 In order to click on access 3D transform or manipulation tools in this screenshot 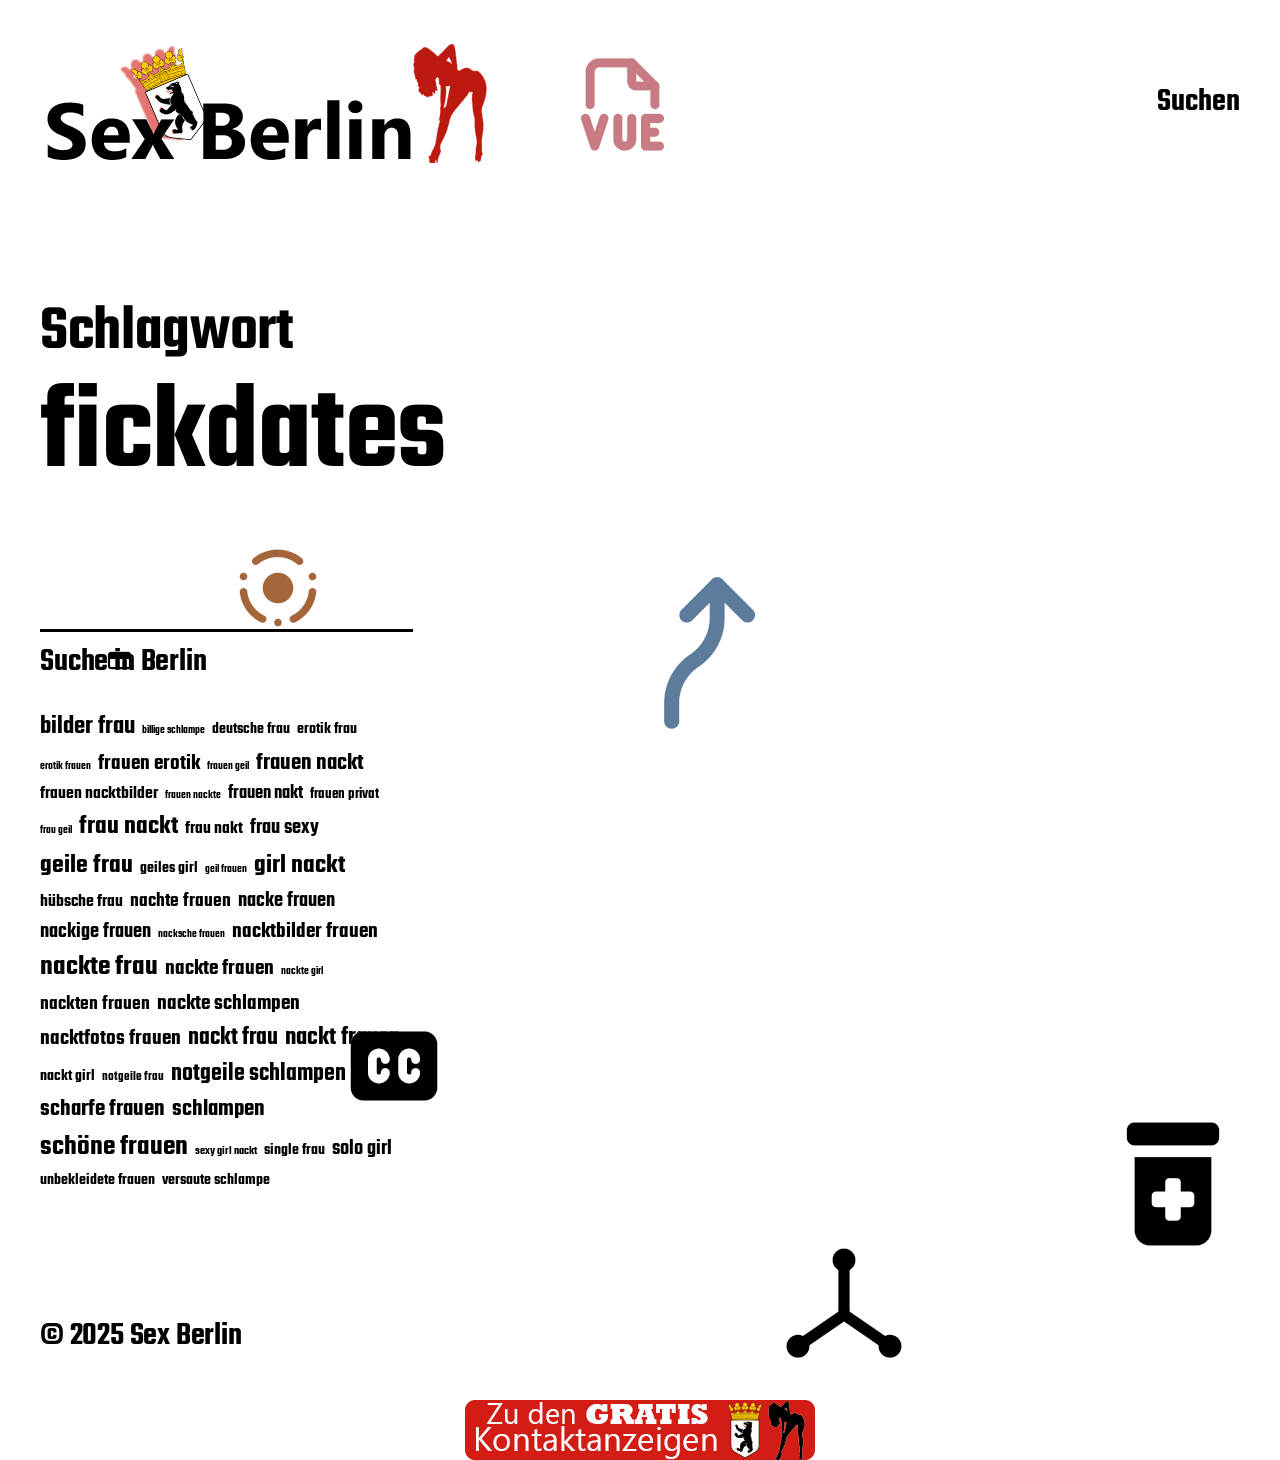, I will do `click(844, 1306)`.